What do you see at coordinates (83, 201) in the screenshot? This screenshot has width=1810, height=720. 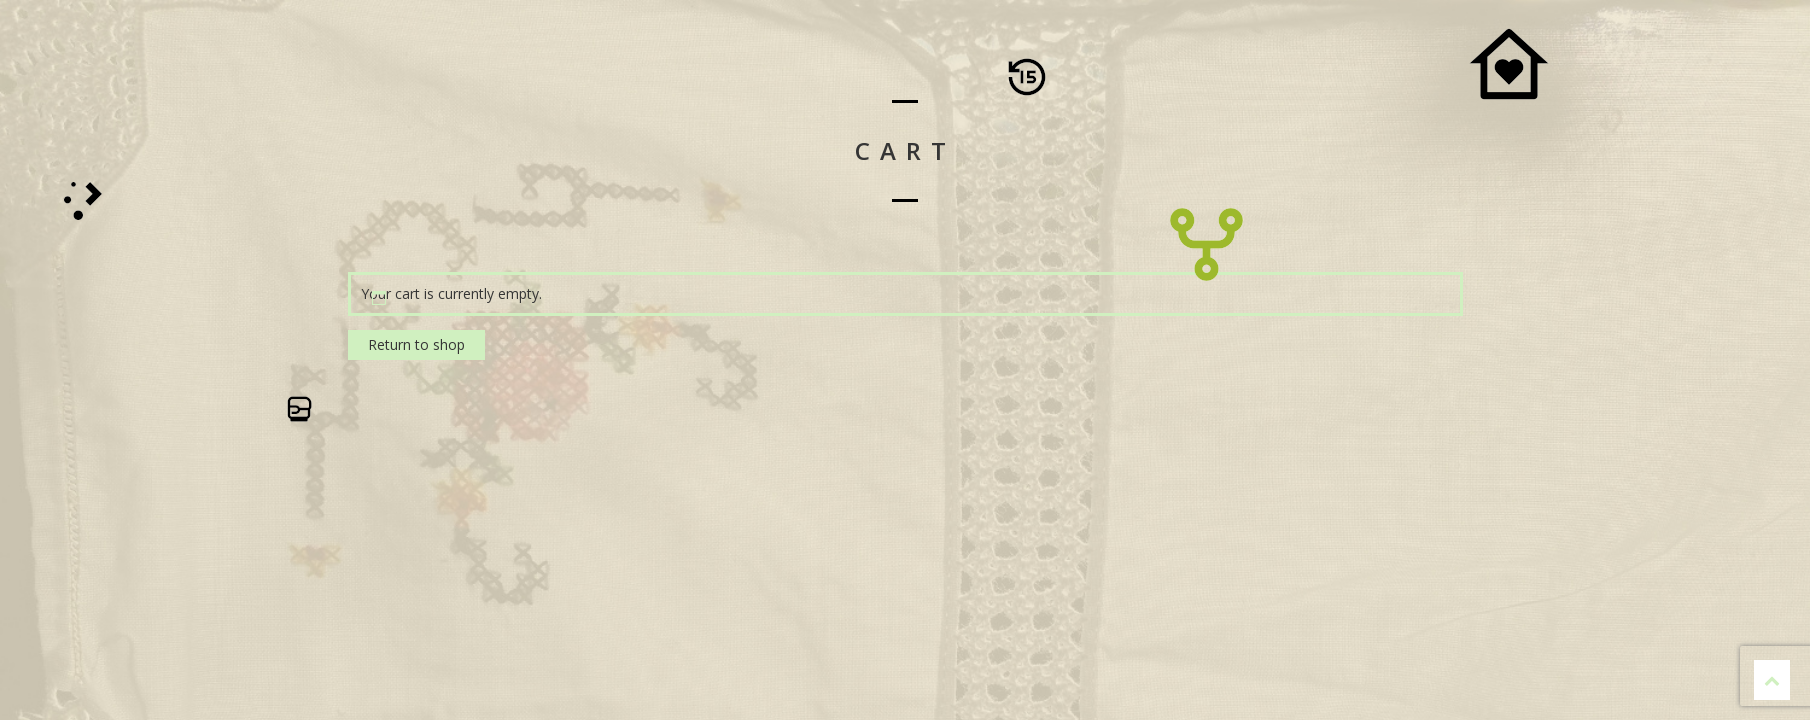 I see `KDE Plasma desktop environment logo` at bounding box center [83, 201].